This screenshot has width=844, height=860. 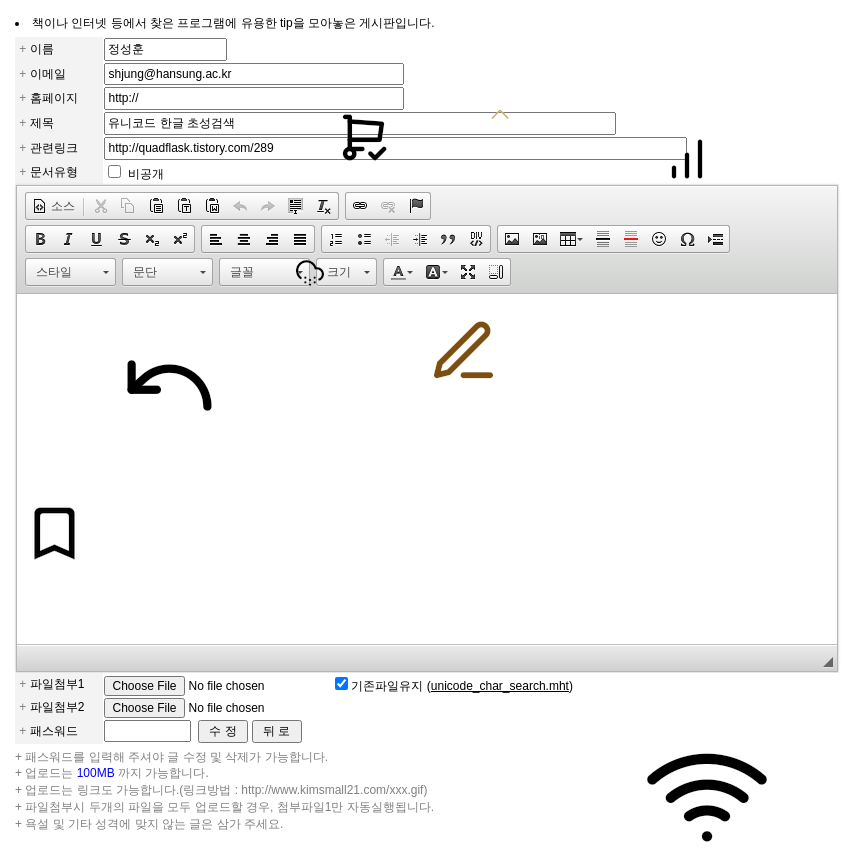 What do you see at coordinates (687, 159) in the screenshot?
I see `view analytics or statistics` at bounding box center [687, 159].